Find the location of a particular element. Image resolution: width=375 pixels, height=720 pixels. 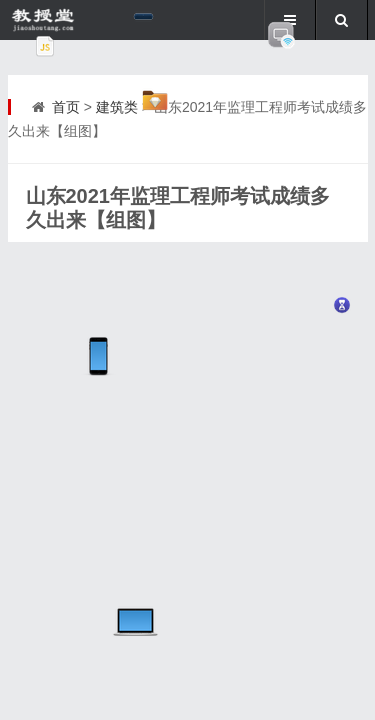

connect or sync an iPhone device is located at coordinates (98, 356).